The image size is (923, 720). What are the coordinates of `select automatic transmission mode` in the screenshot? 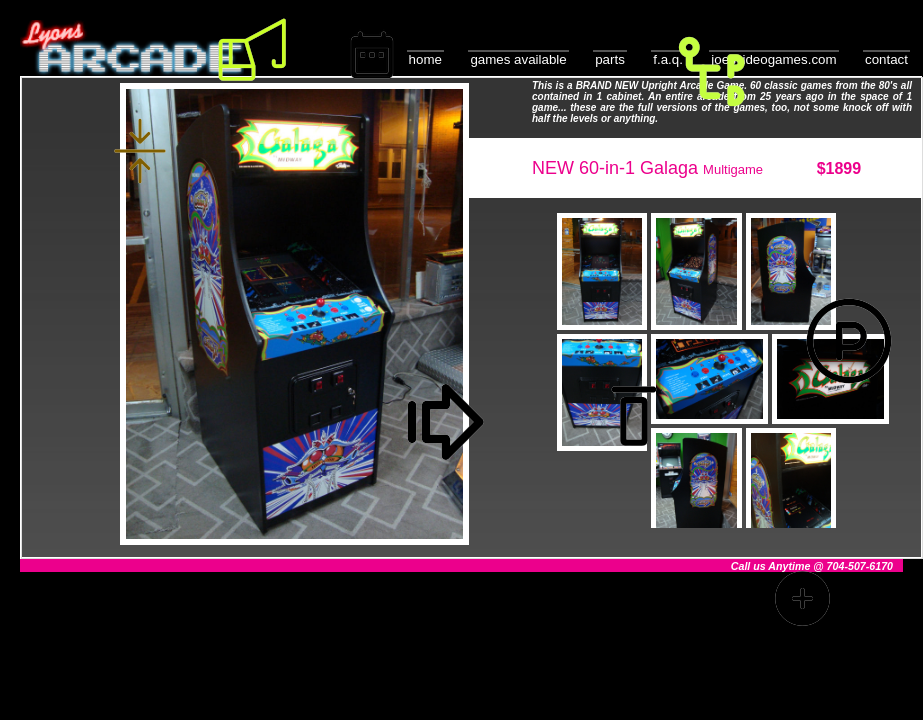 It's located at (713, 71).